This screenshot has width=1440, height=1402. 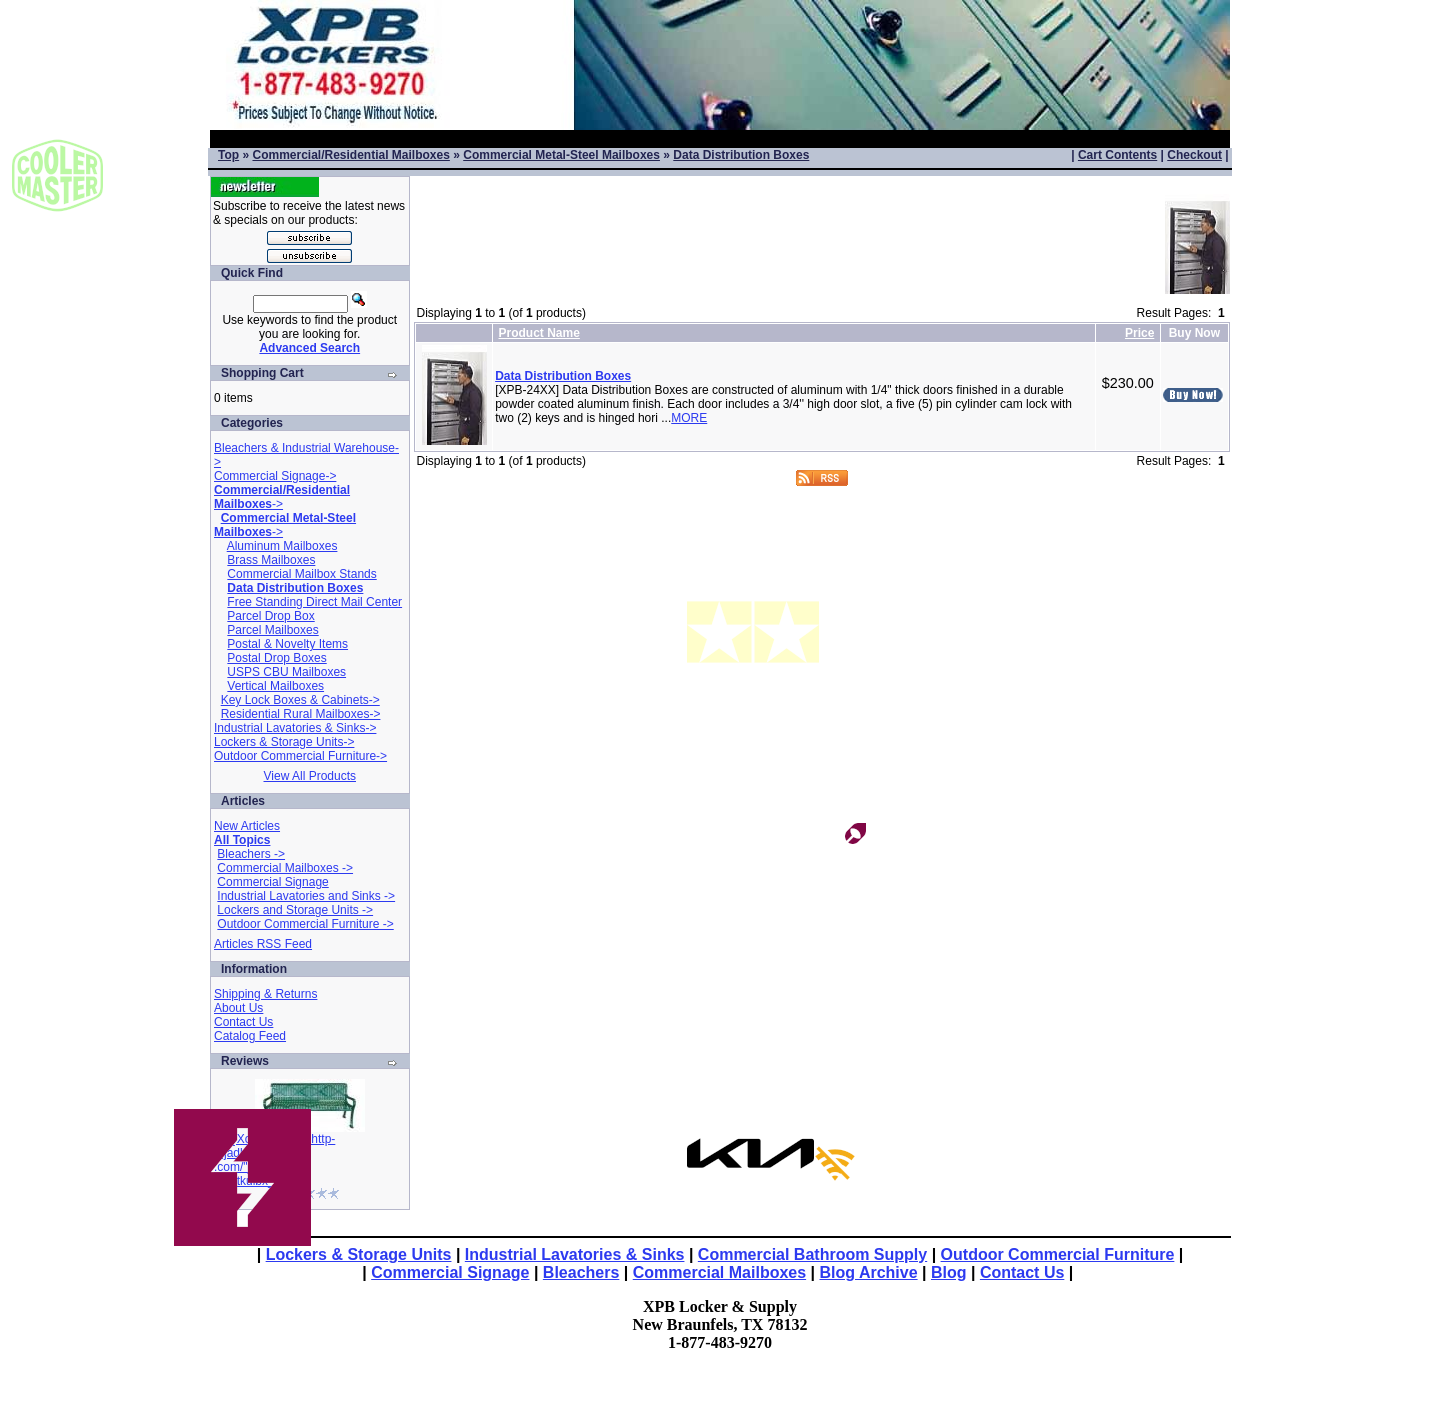 What do you see at coordinates (750, 1153) in the screenshot?
I see `Kia brand logo` at bounding box center [750, 1153].